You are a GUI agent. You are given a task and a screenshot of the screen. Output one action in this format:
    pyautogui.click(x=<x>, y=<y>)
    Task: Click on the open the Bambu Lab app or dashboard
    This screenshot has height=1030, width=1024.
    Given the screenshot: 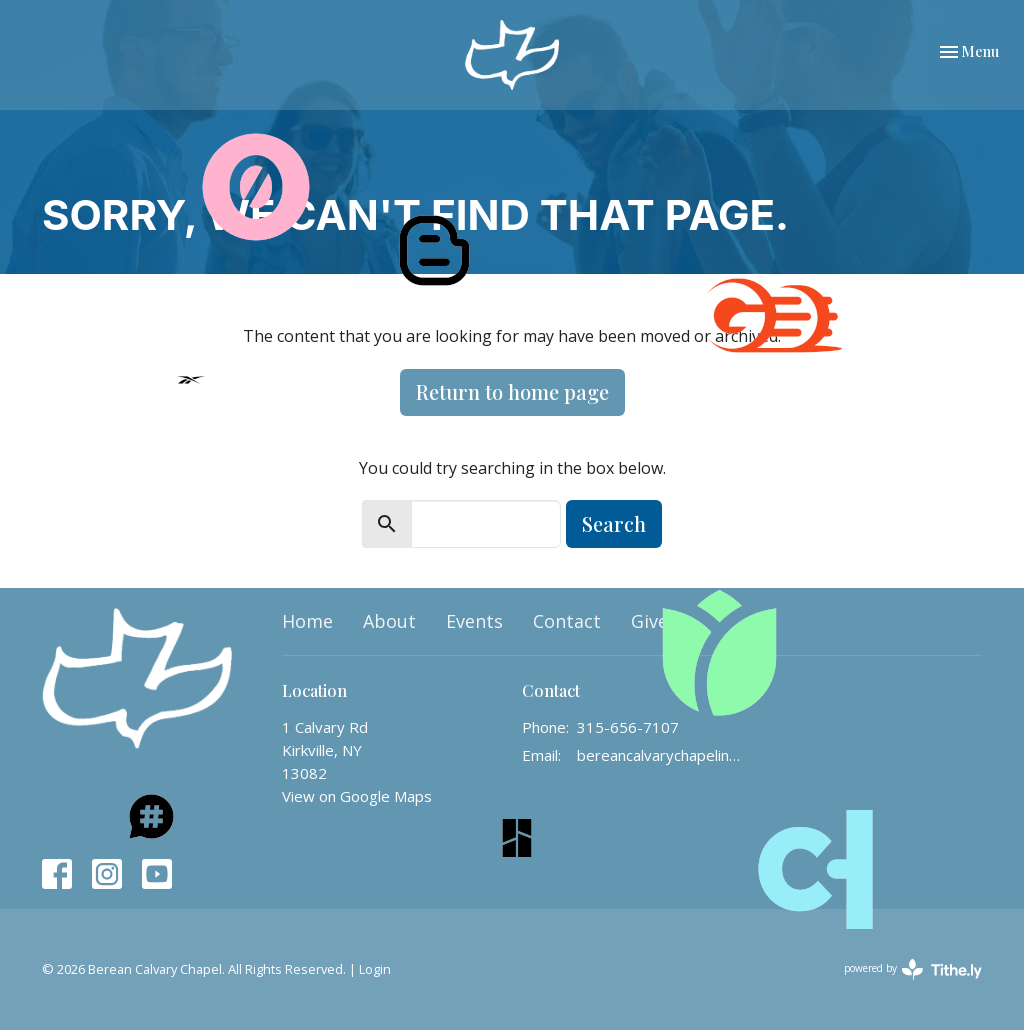 What is the action you would take?
    pyautogui.click(x=517, y=838)
    